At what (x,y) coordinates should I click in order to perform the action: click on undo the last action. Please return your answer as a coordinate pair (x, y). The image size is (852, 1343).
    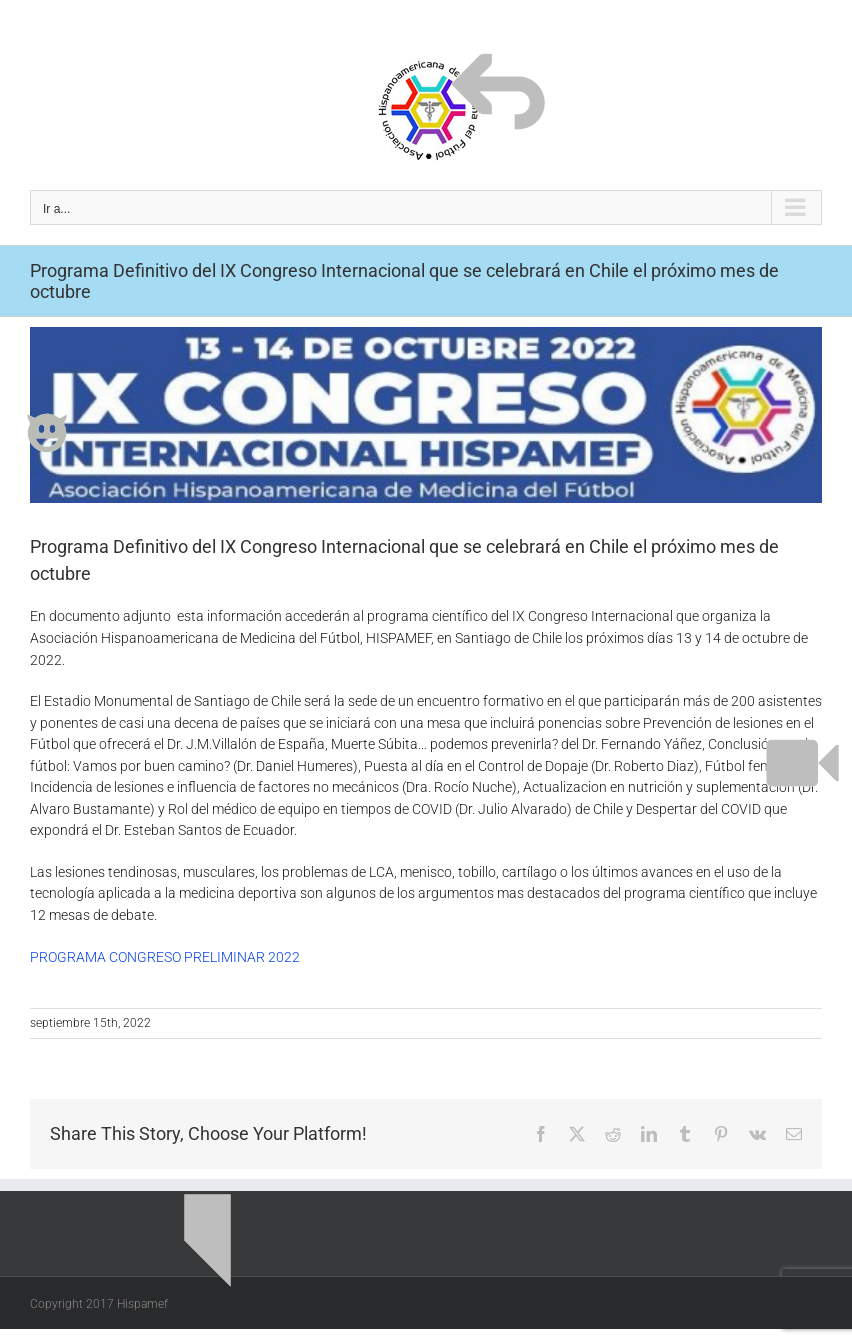
    Looking at the image, I should click on (499, 91).